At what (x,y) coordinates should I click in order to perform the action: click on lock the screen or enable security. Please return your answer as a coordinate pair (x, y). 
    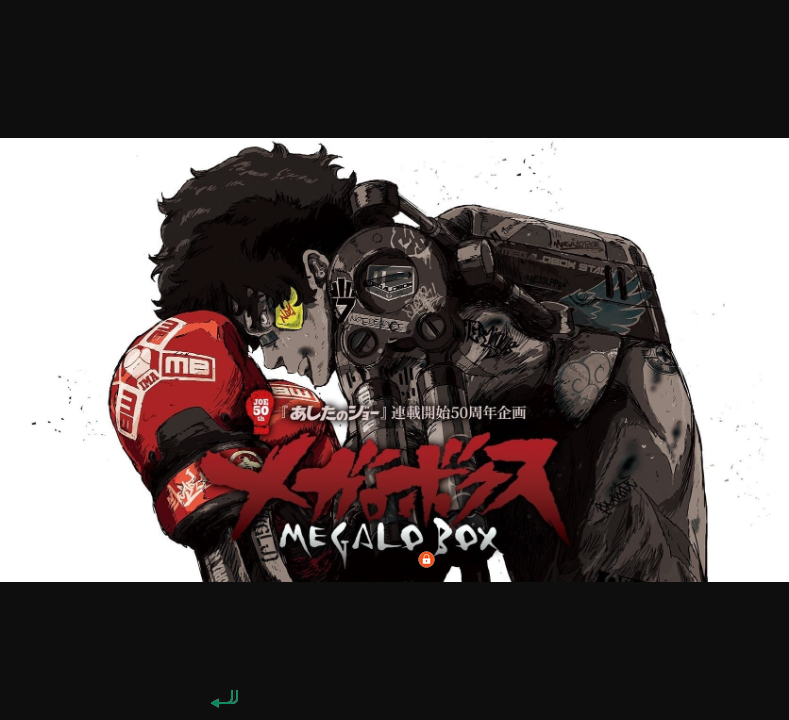
    Looking at the image, I should click on (426, 559).